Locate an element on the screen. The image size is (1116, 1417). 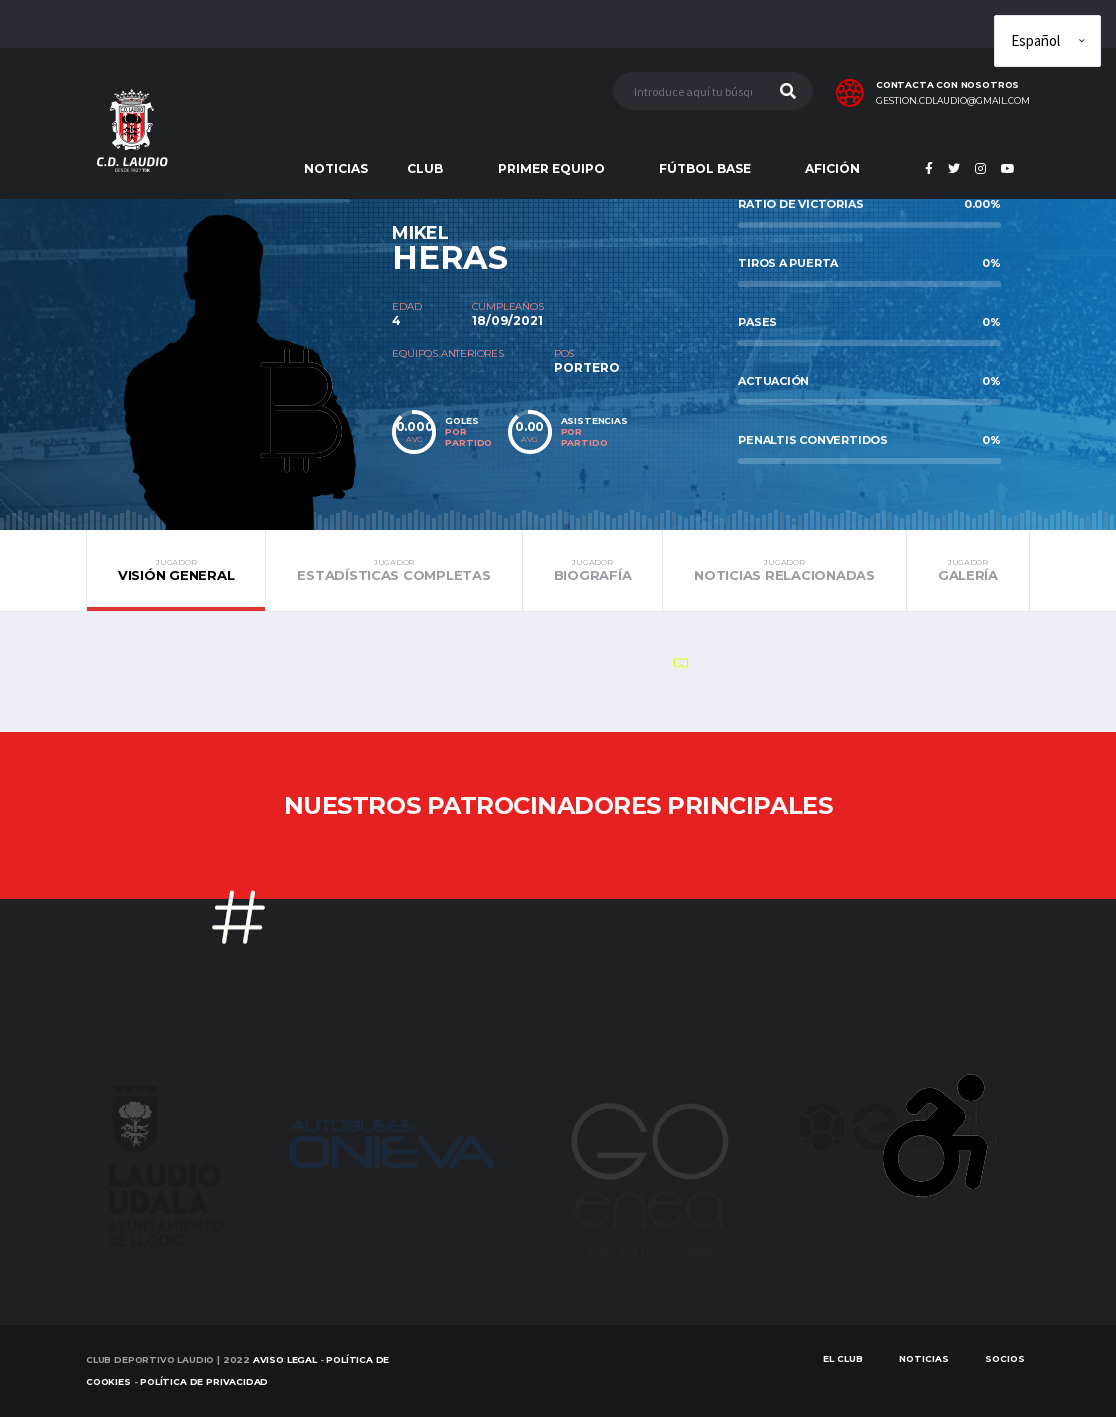
access virtual reality or VR mode is located at coordinates (681, 663).